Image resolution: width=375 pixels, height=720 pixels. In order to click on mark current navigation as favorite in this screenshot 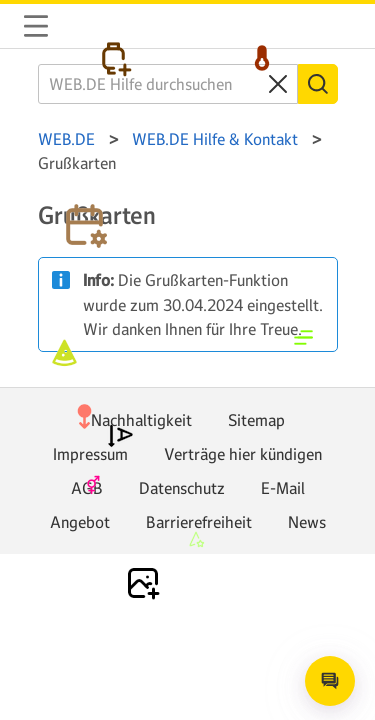, I will do `click(196, 539)`.